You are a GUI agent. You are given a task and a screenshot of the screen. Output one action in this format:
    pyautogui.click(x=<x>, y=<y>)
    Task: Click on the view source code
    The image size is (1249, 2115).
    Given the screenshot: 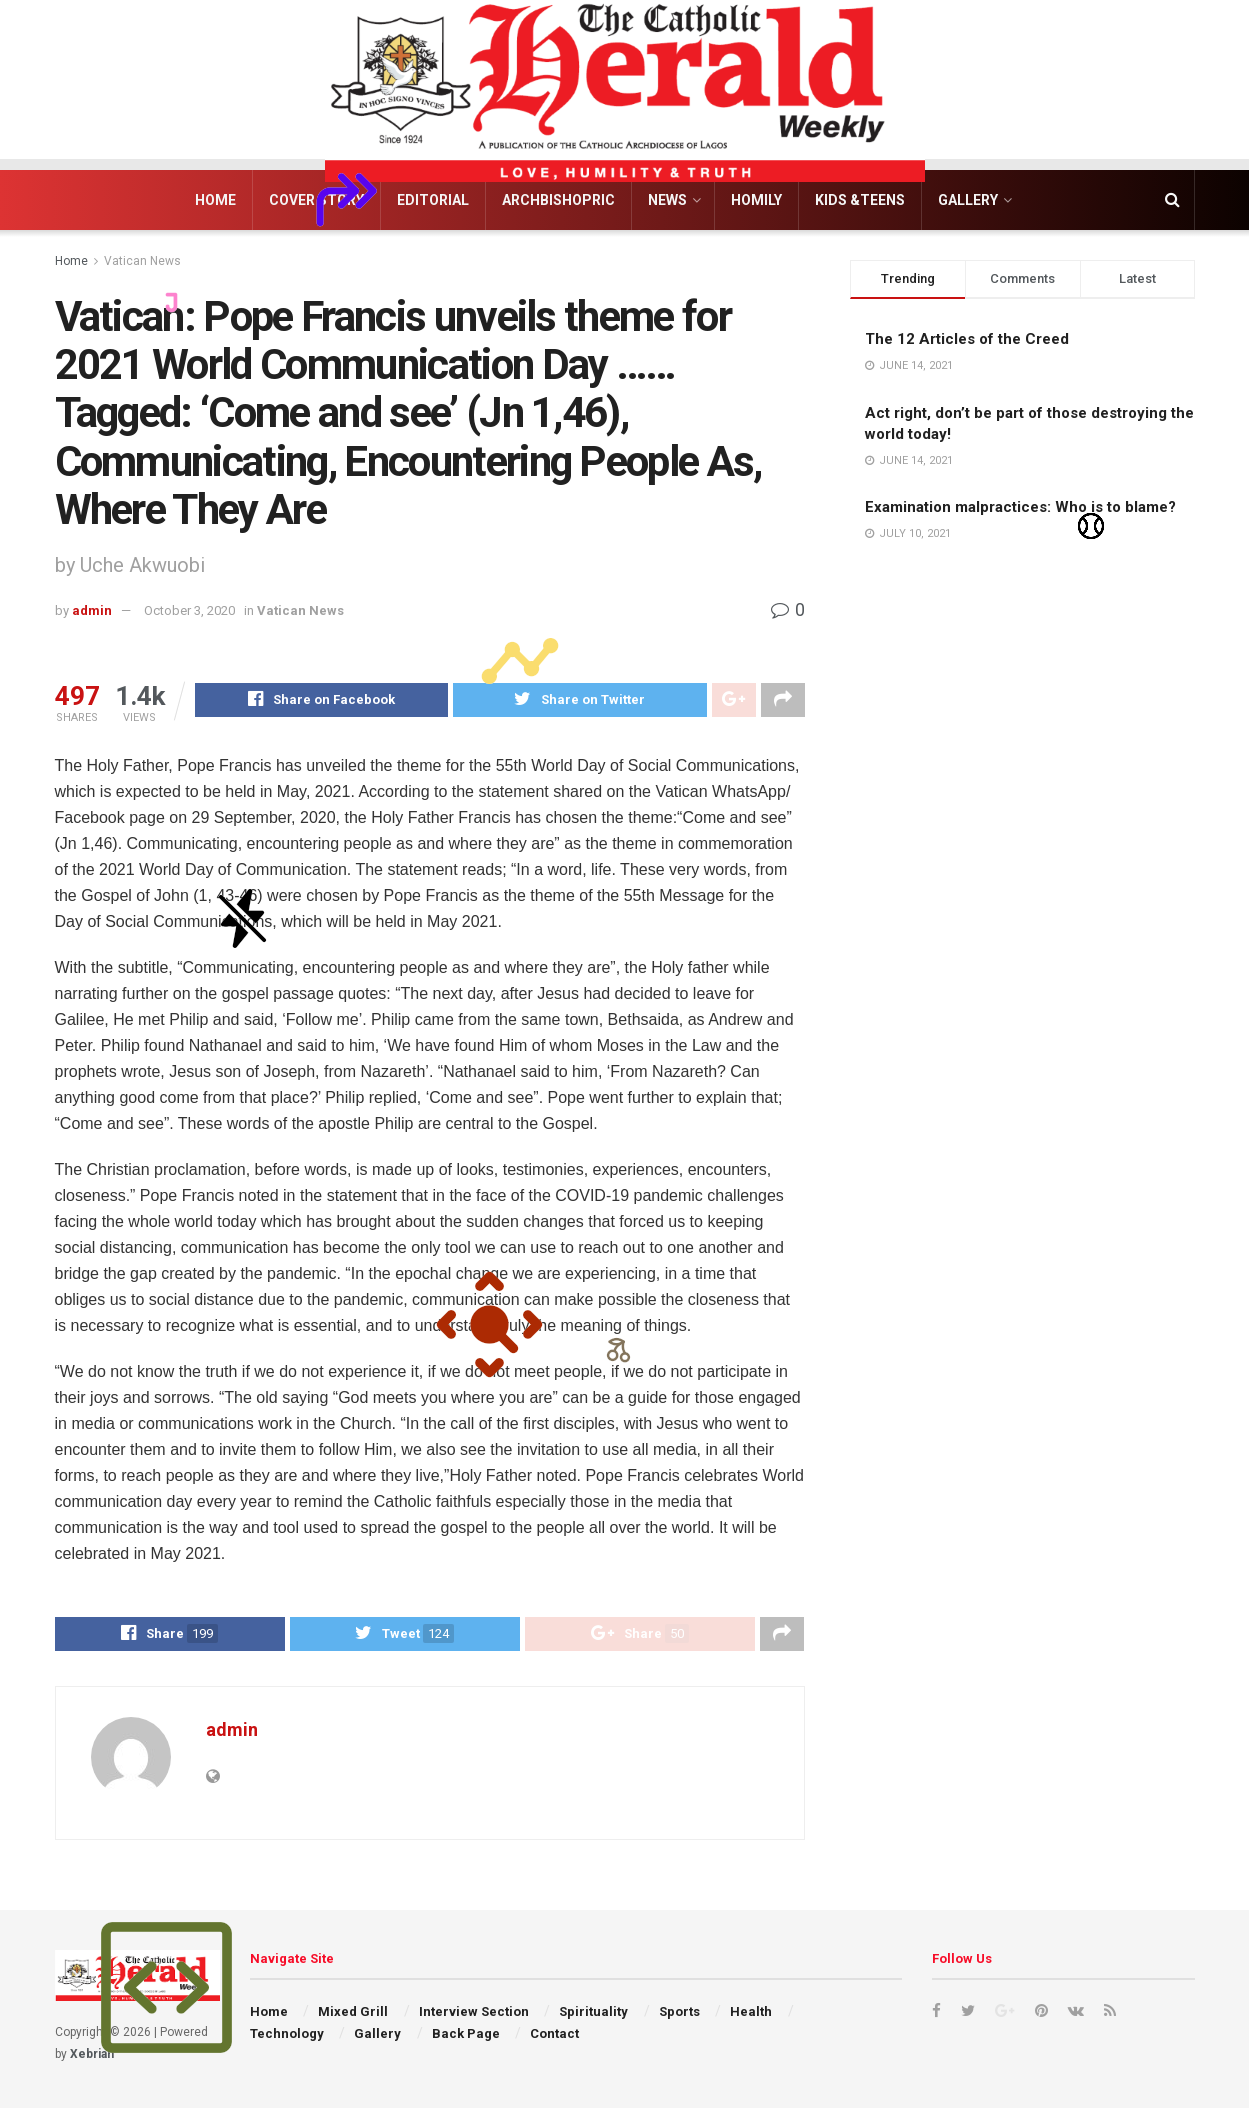 What is the action you would take?
    pyautogui.click(x=166, y=1987)
    